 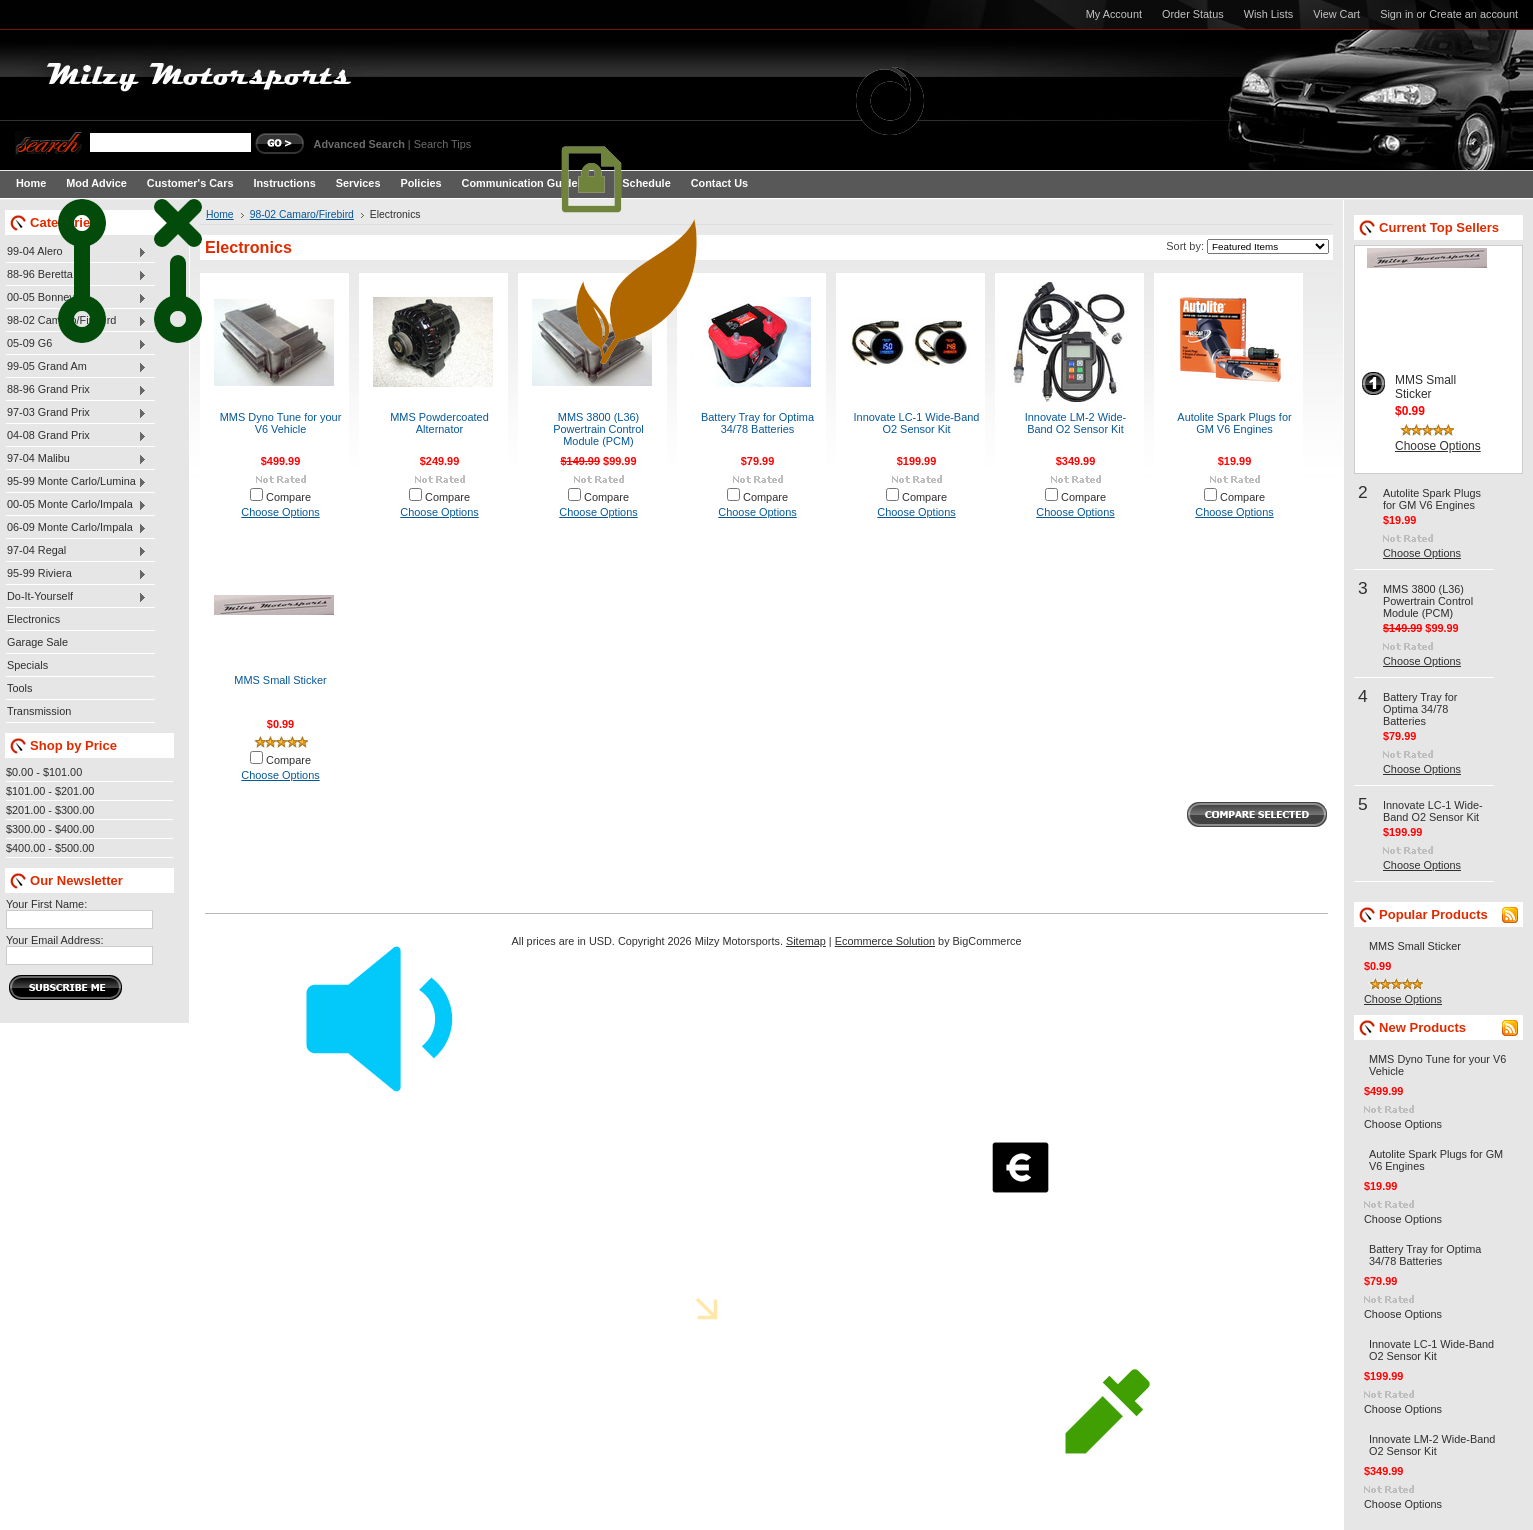 What do you see at coordinates (591, 179) in the screenshot?
I see `view a locked or protected file` at bounding box center [591, 179].